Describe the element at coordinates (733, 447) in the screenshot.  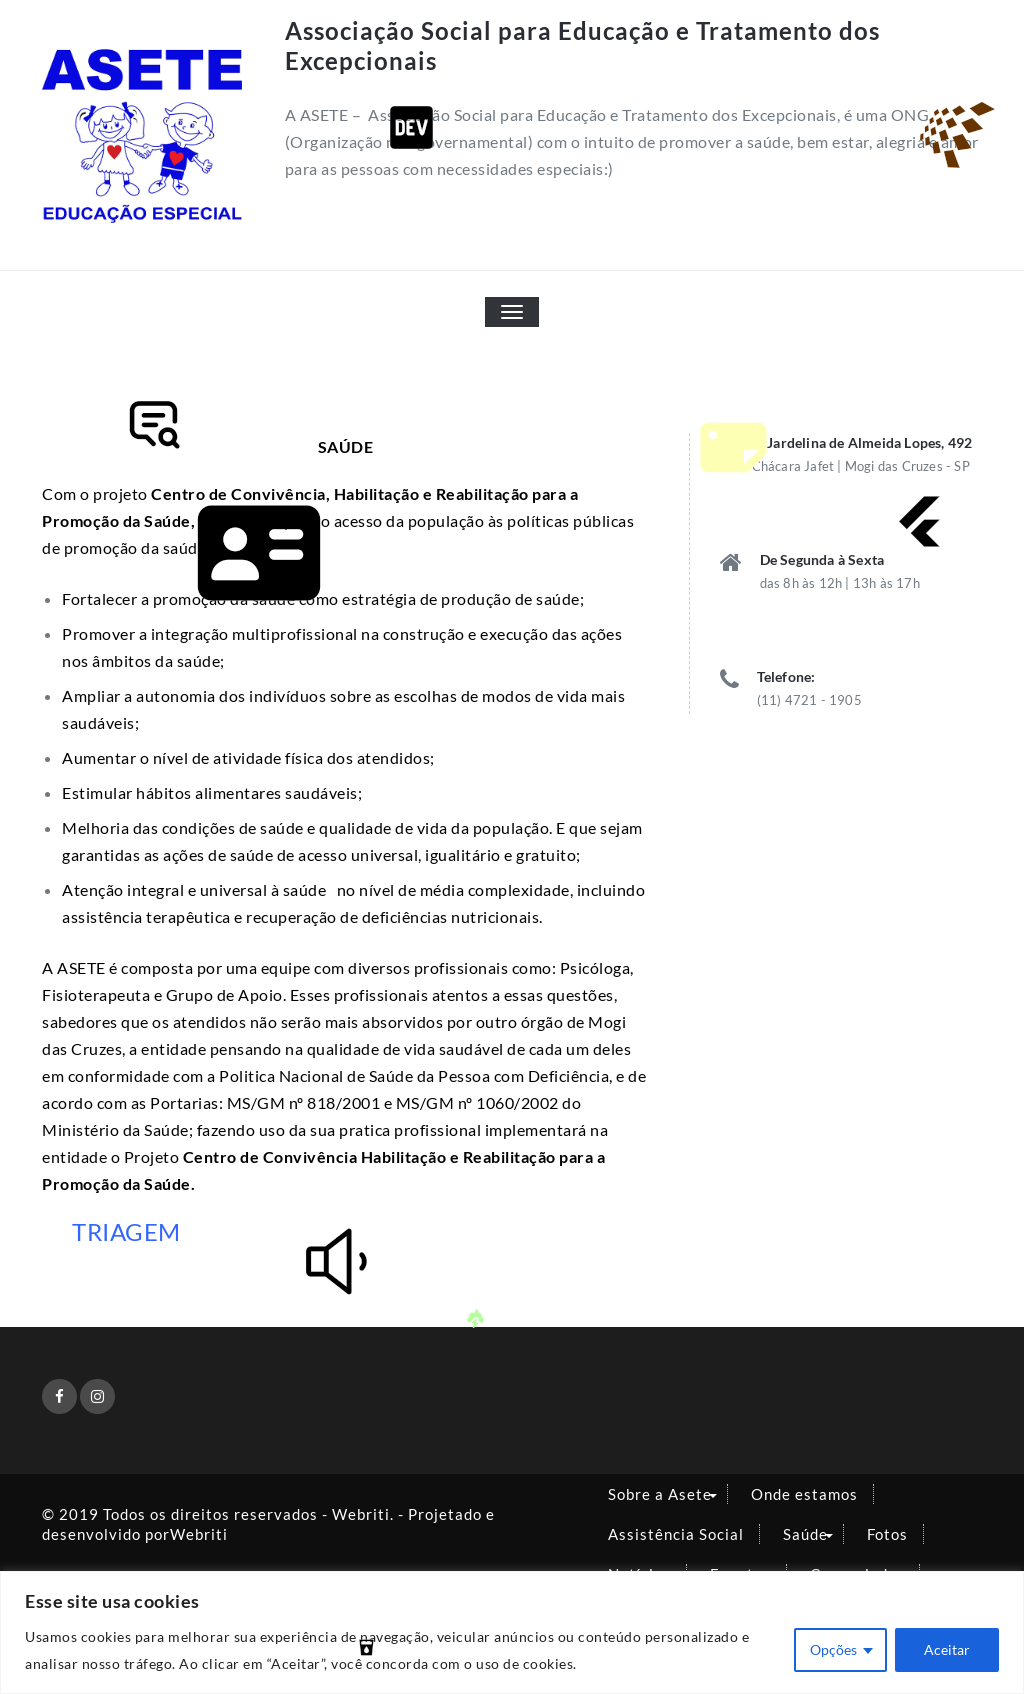
I see `indicates tarp or cover item` at that location.